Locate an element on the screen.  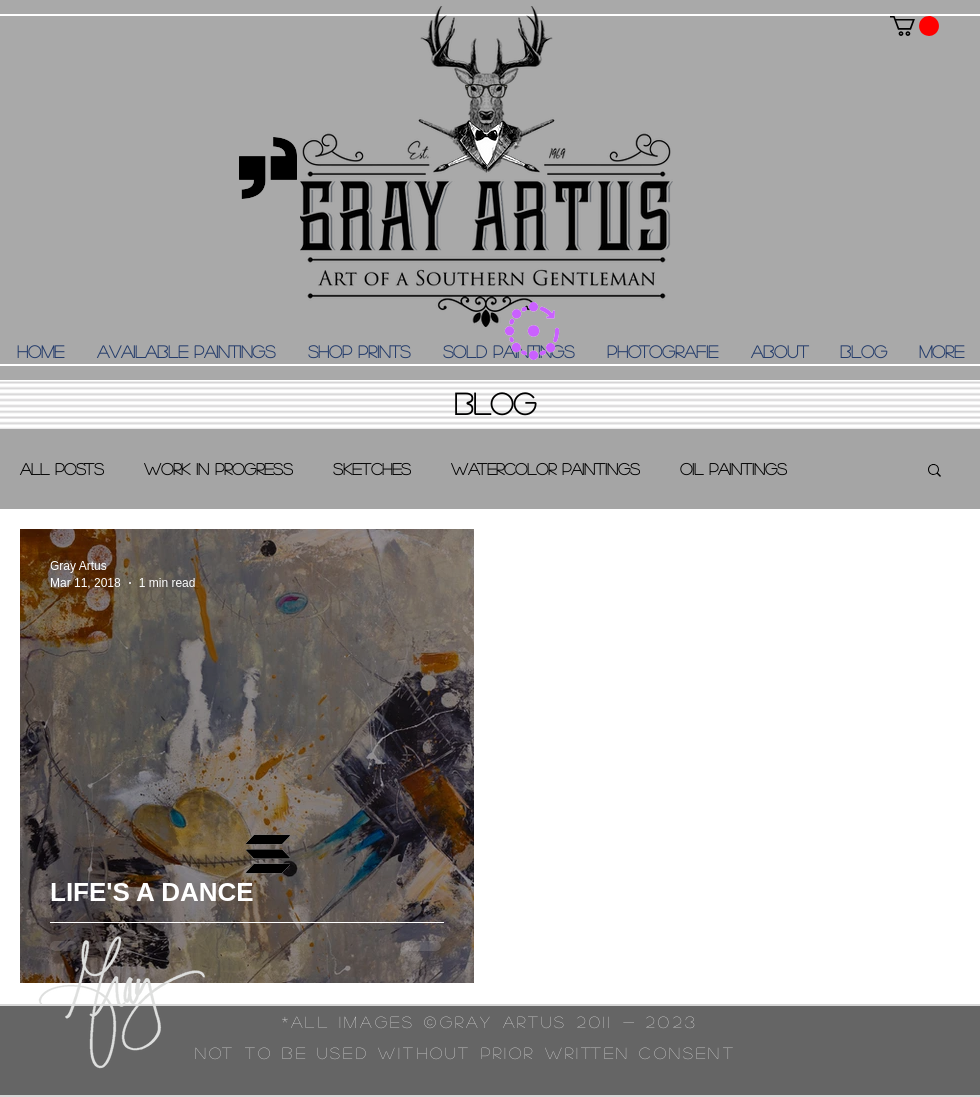
open the fing network scanner app is located at coordinates (532, 331).